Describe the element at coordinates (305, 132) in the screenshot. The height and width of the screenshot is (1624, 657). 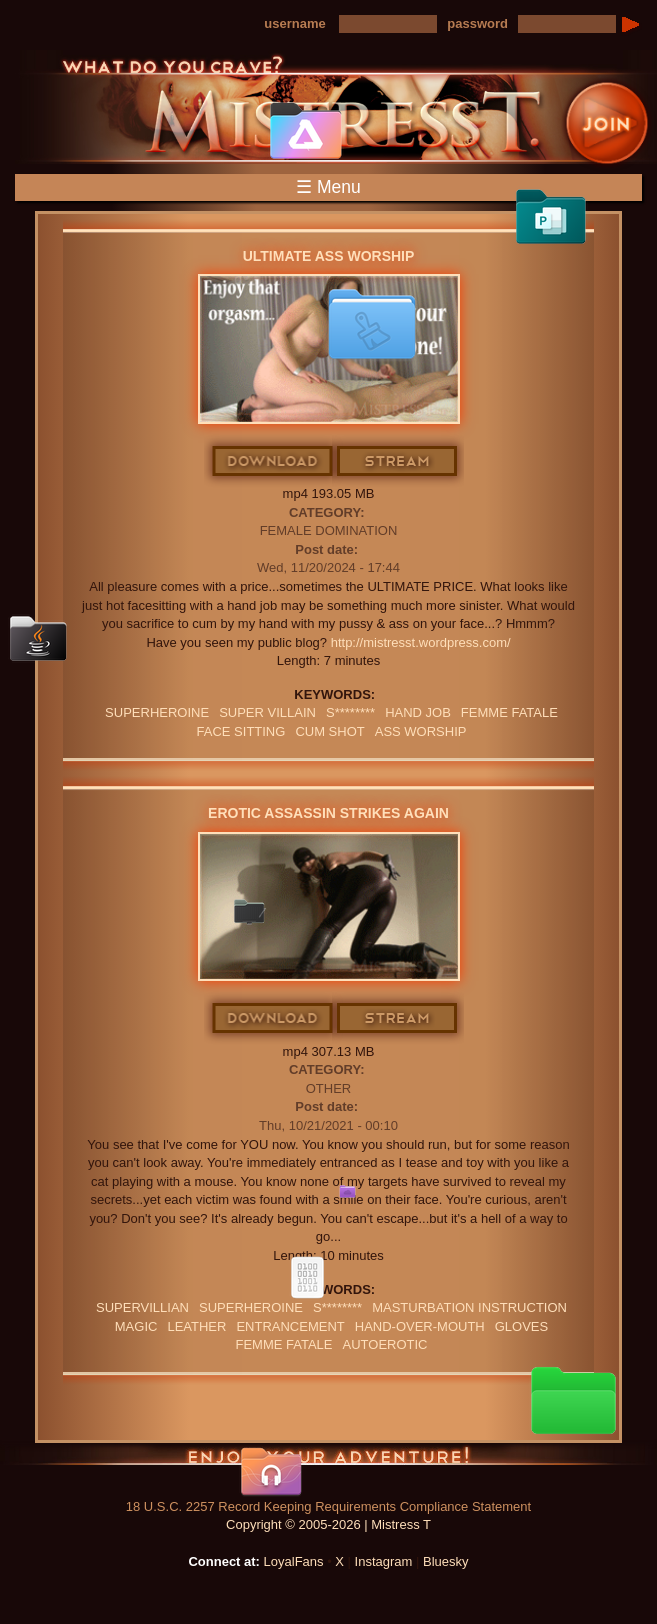
I see `open the Affinity app folder` at that location.